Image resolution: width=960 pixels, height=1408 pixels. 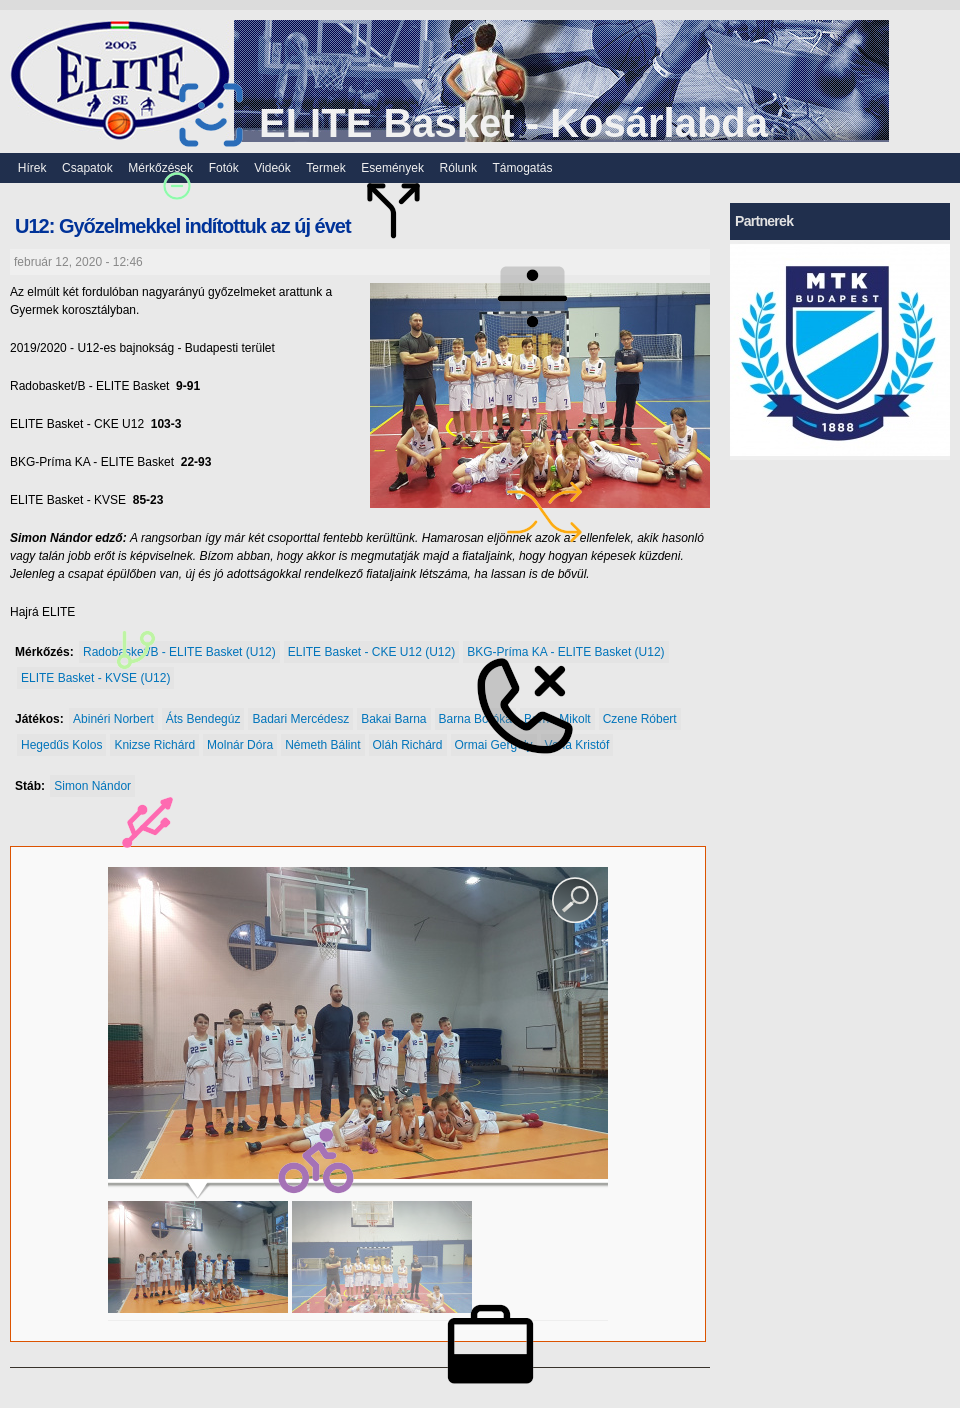 What do you see at coordinates (527, 704) in the screenshot?
I see `end or decline a phone call` at bounding box center [527, 704].